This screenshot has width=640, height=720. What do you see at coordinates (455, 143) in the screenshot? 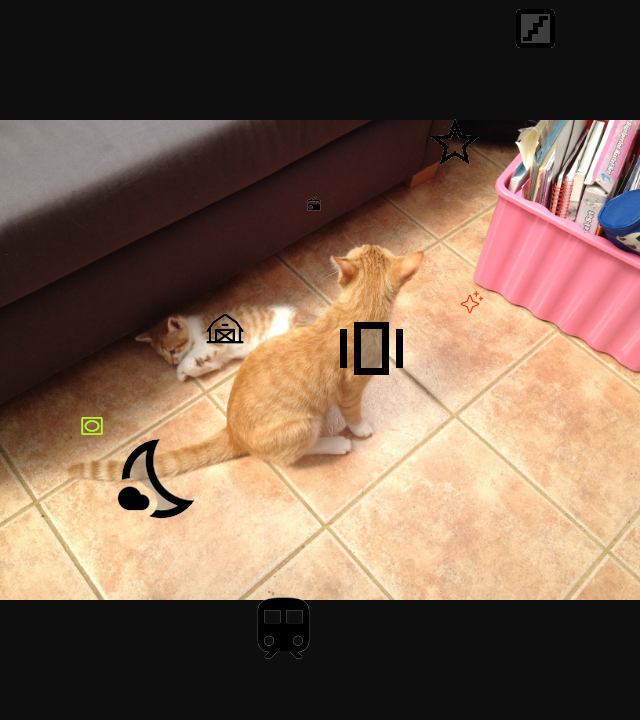
I see `add item to favorites` at bounding box center [455, 143].